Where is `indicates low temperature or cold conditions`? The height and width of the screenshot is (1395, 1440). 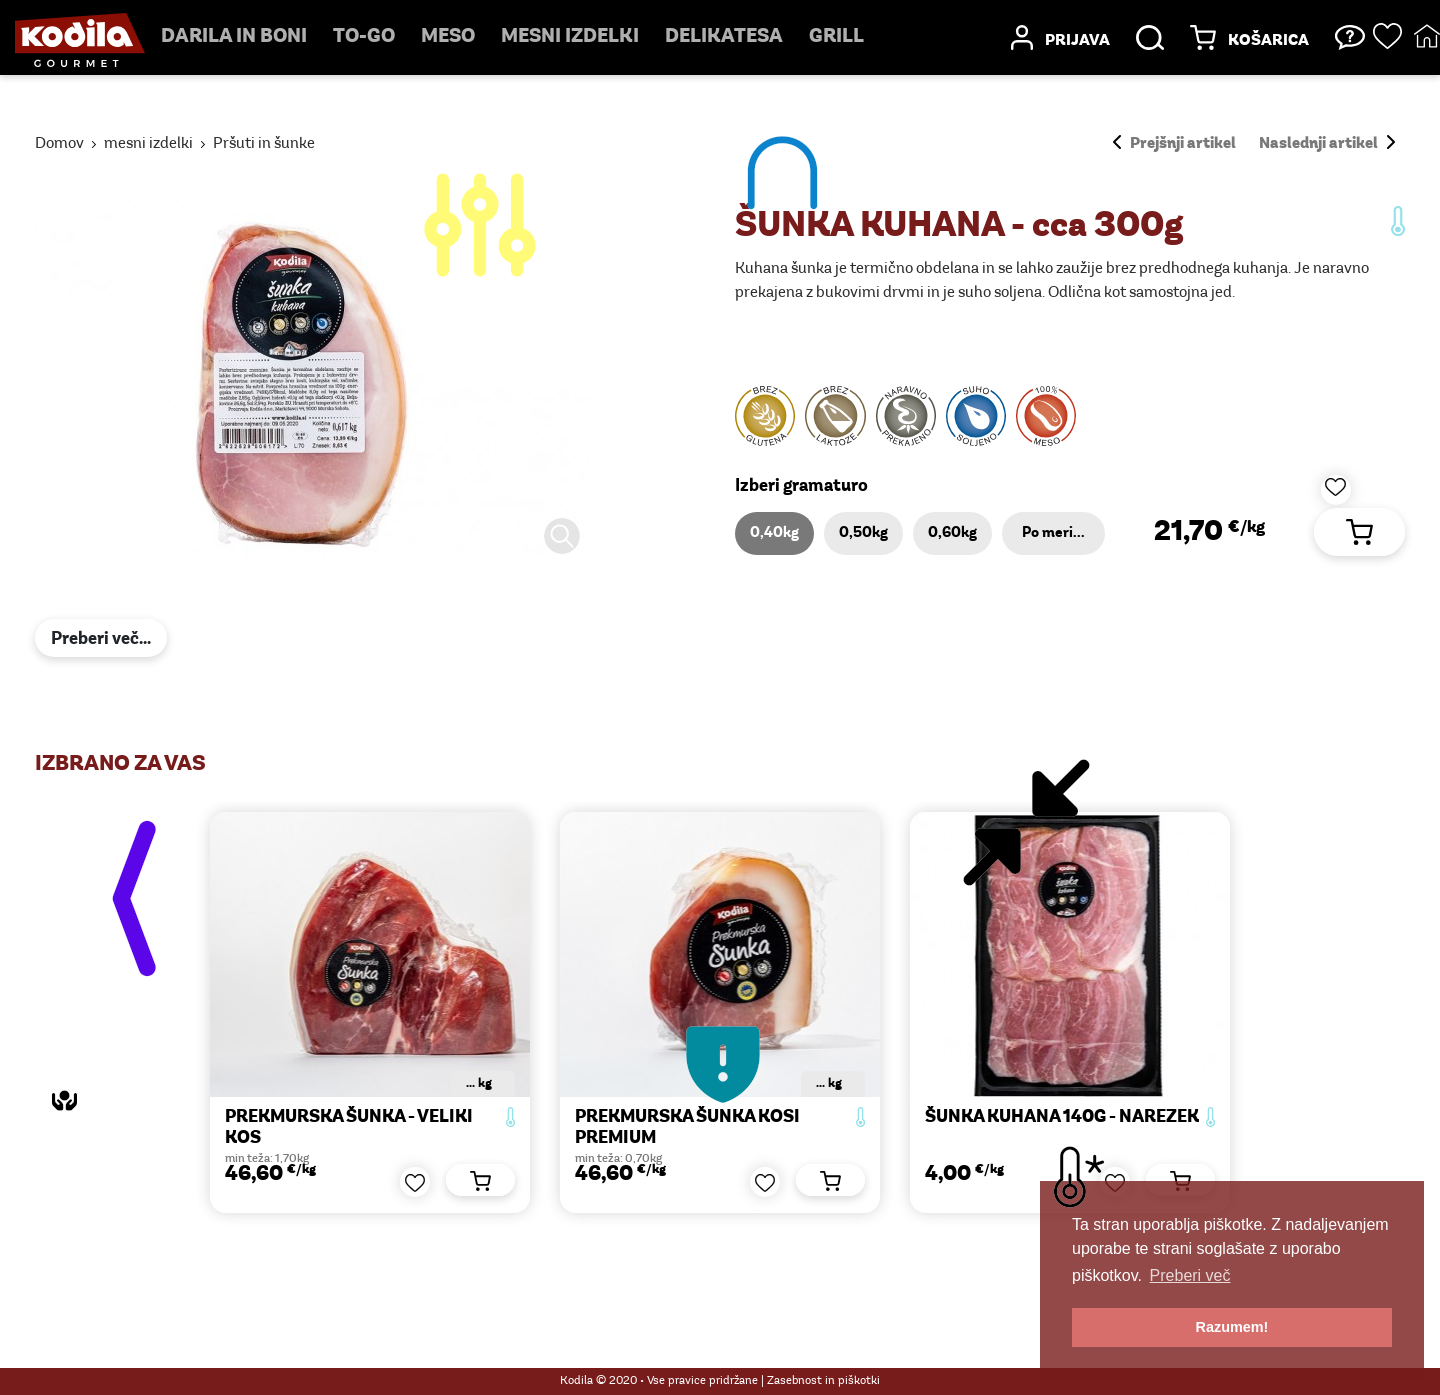 indicates low temperature or cold conditions is located at coordinates (1072, 1177).